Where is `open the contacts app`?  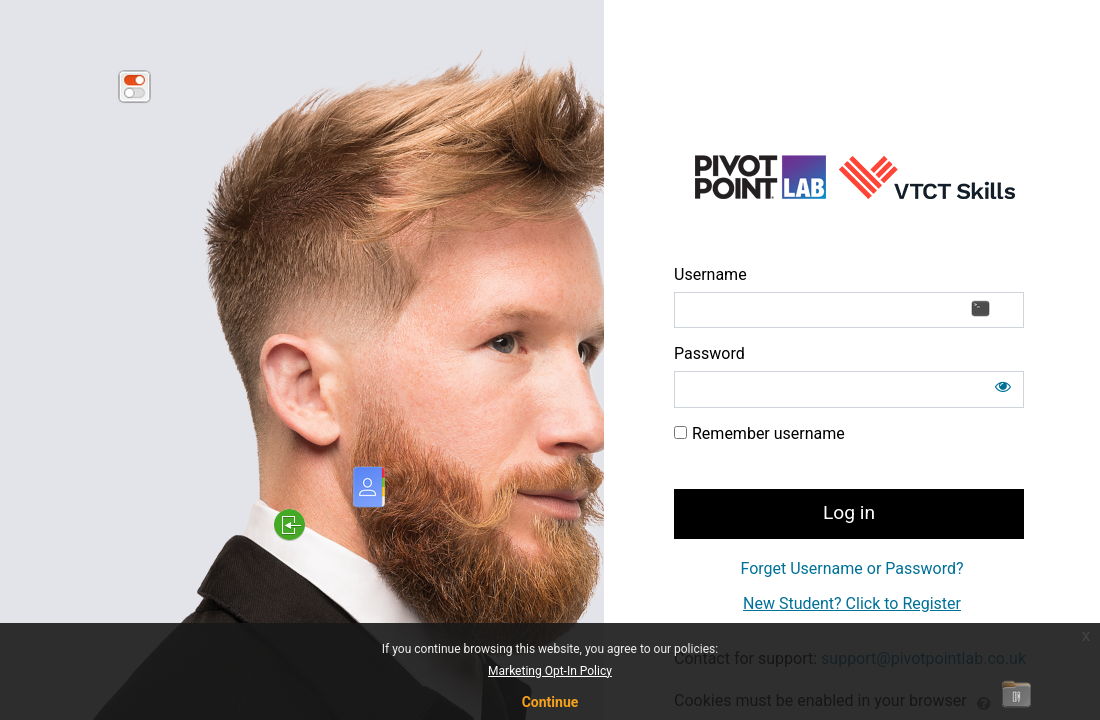 open the contacts app is located at coordinates (369, 487).